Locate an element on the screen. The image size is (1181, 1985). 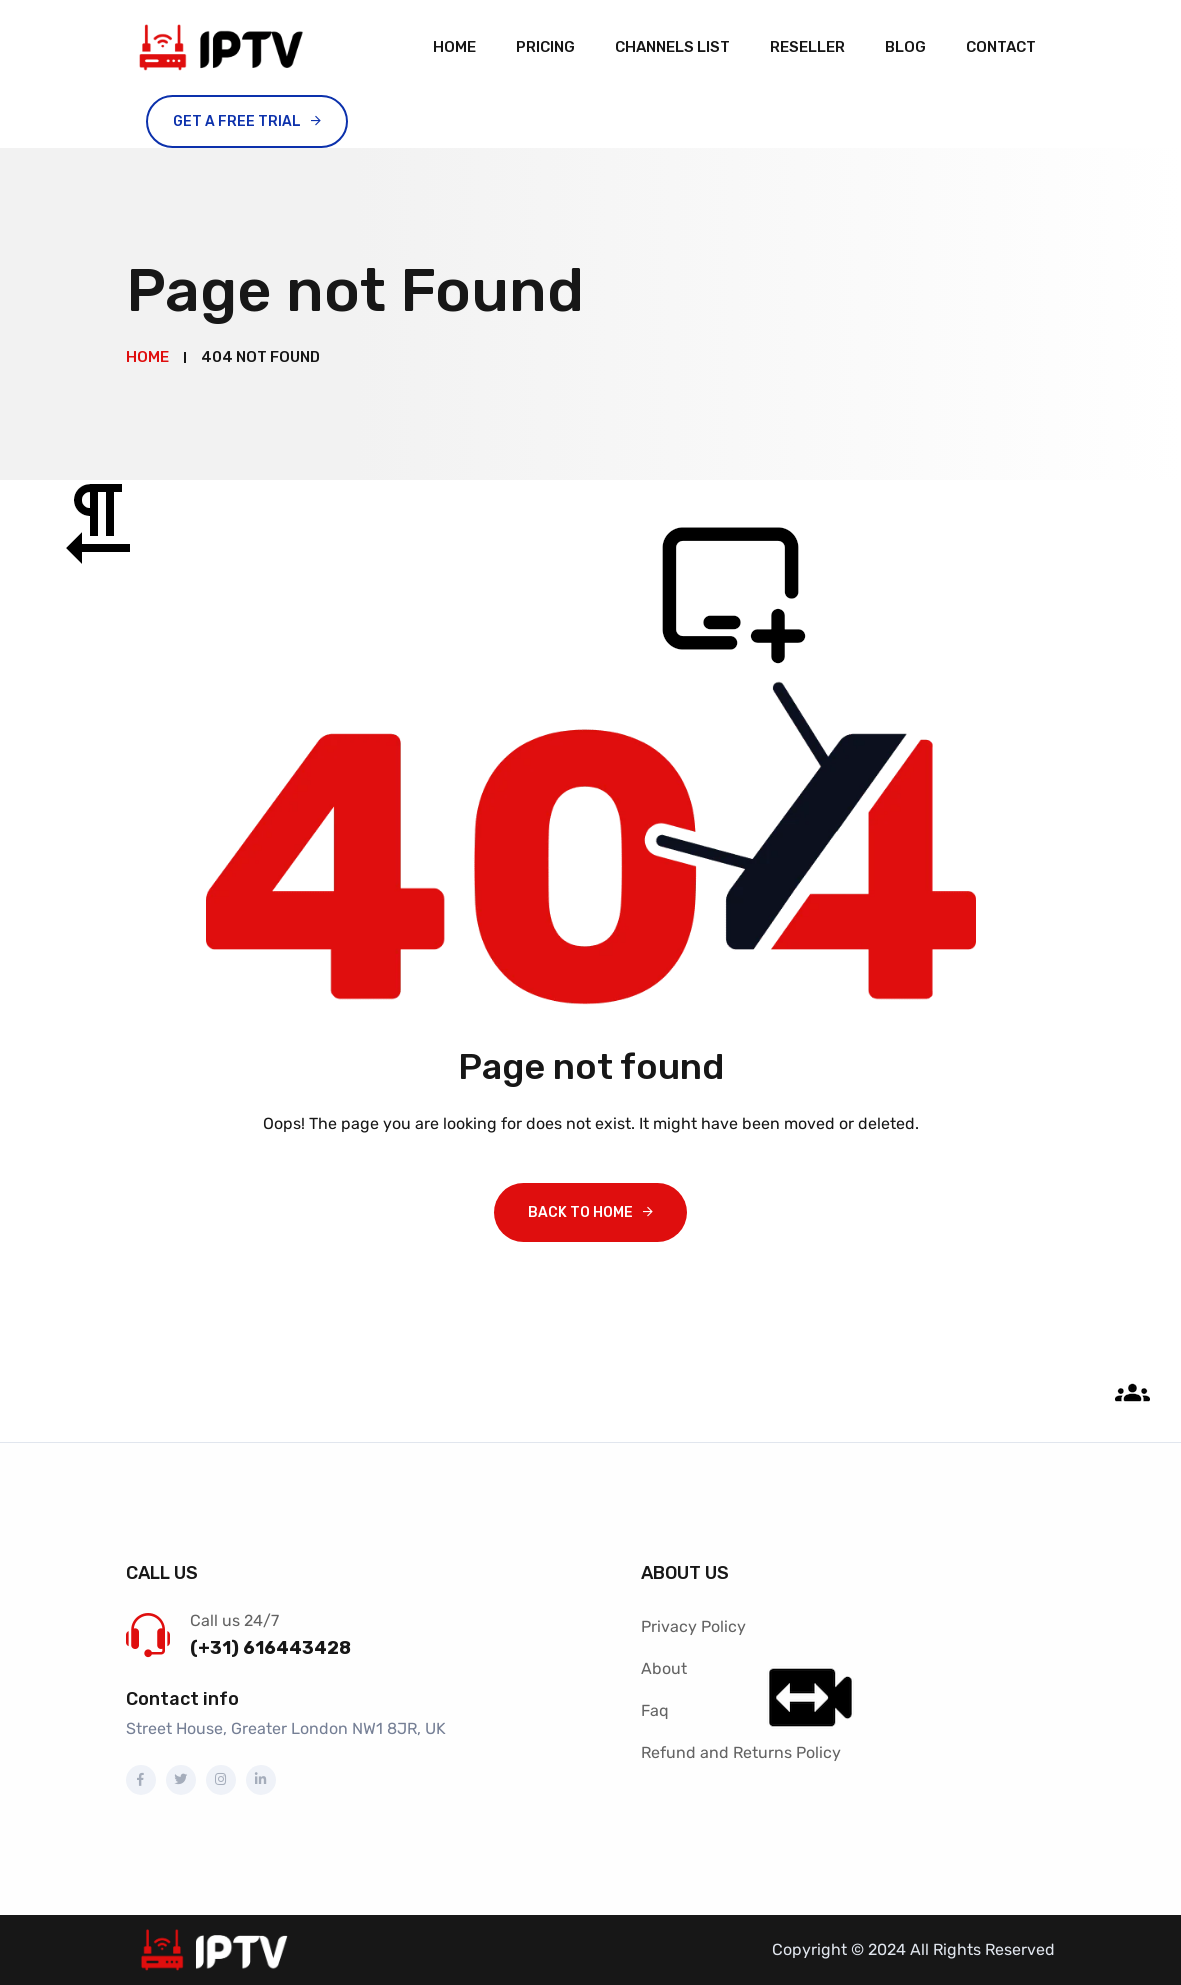
switch text direction to right-to-left is located at coordinates (98, 524).